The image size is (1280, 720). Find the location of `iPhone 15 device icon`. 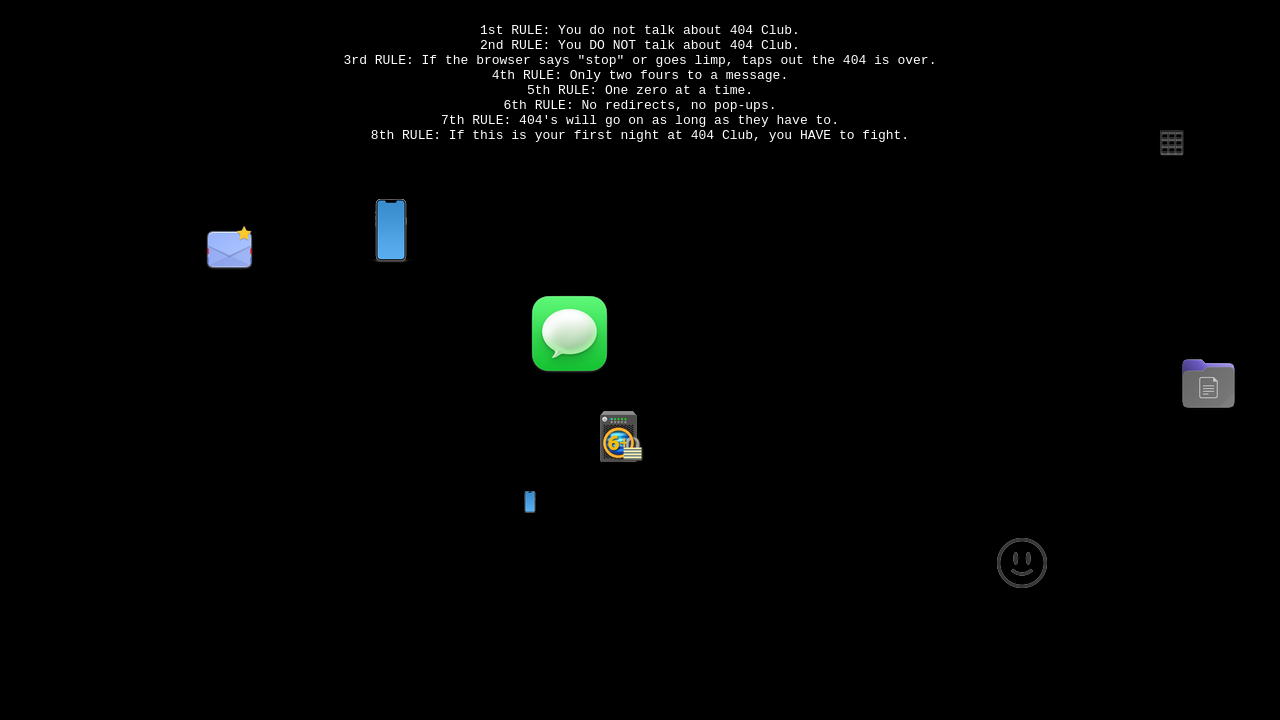

iPhone 15 device icon is located at coordinates (530, 502).